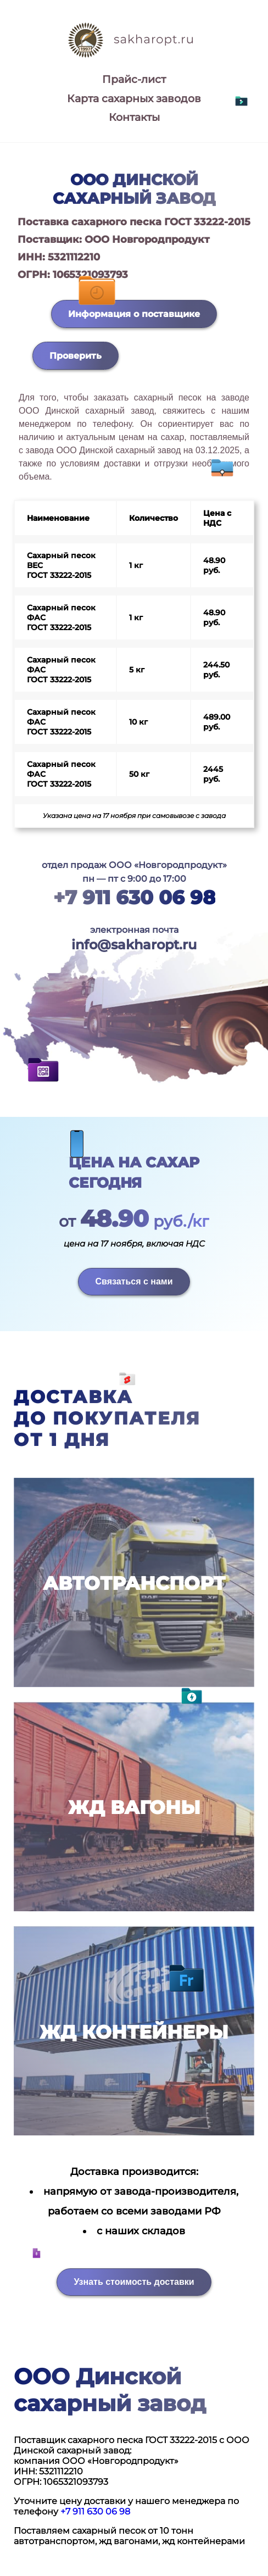  I want to click on access temporary files folder, so click(97, 290).